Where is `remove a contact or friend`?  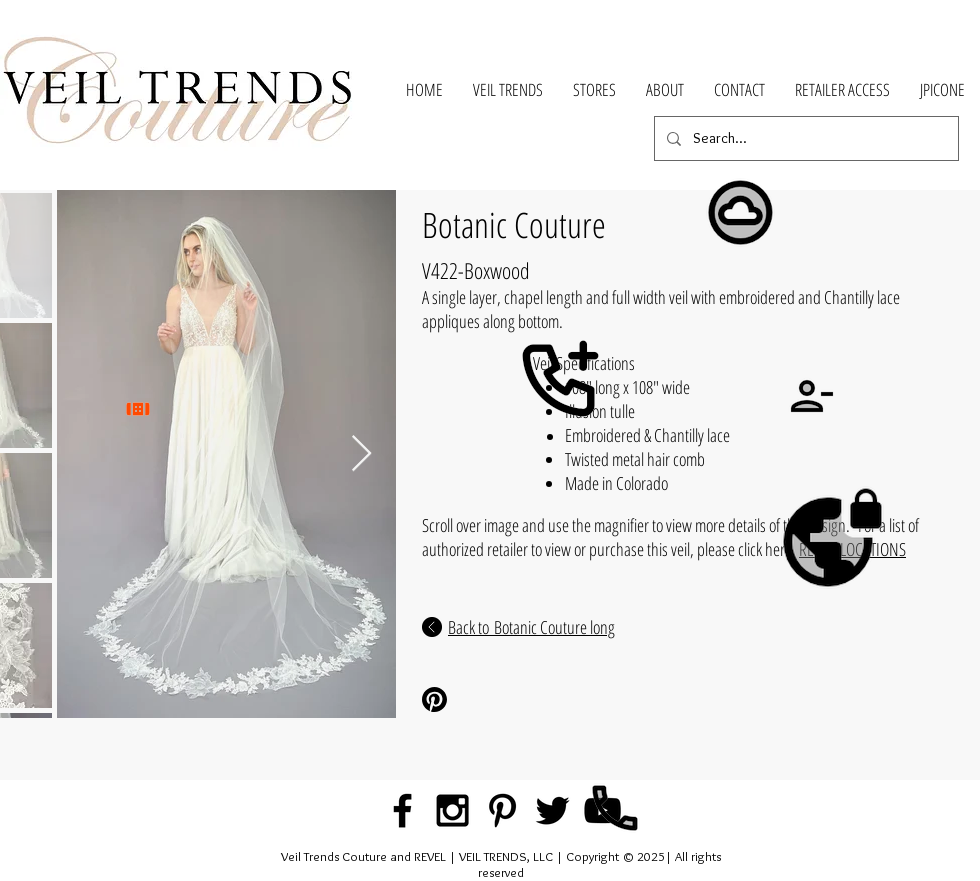
remove a contact or friend is located at coordinates (811, 396).